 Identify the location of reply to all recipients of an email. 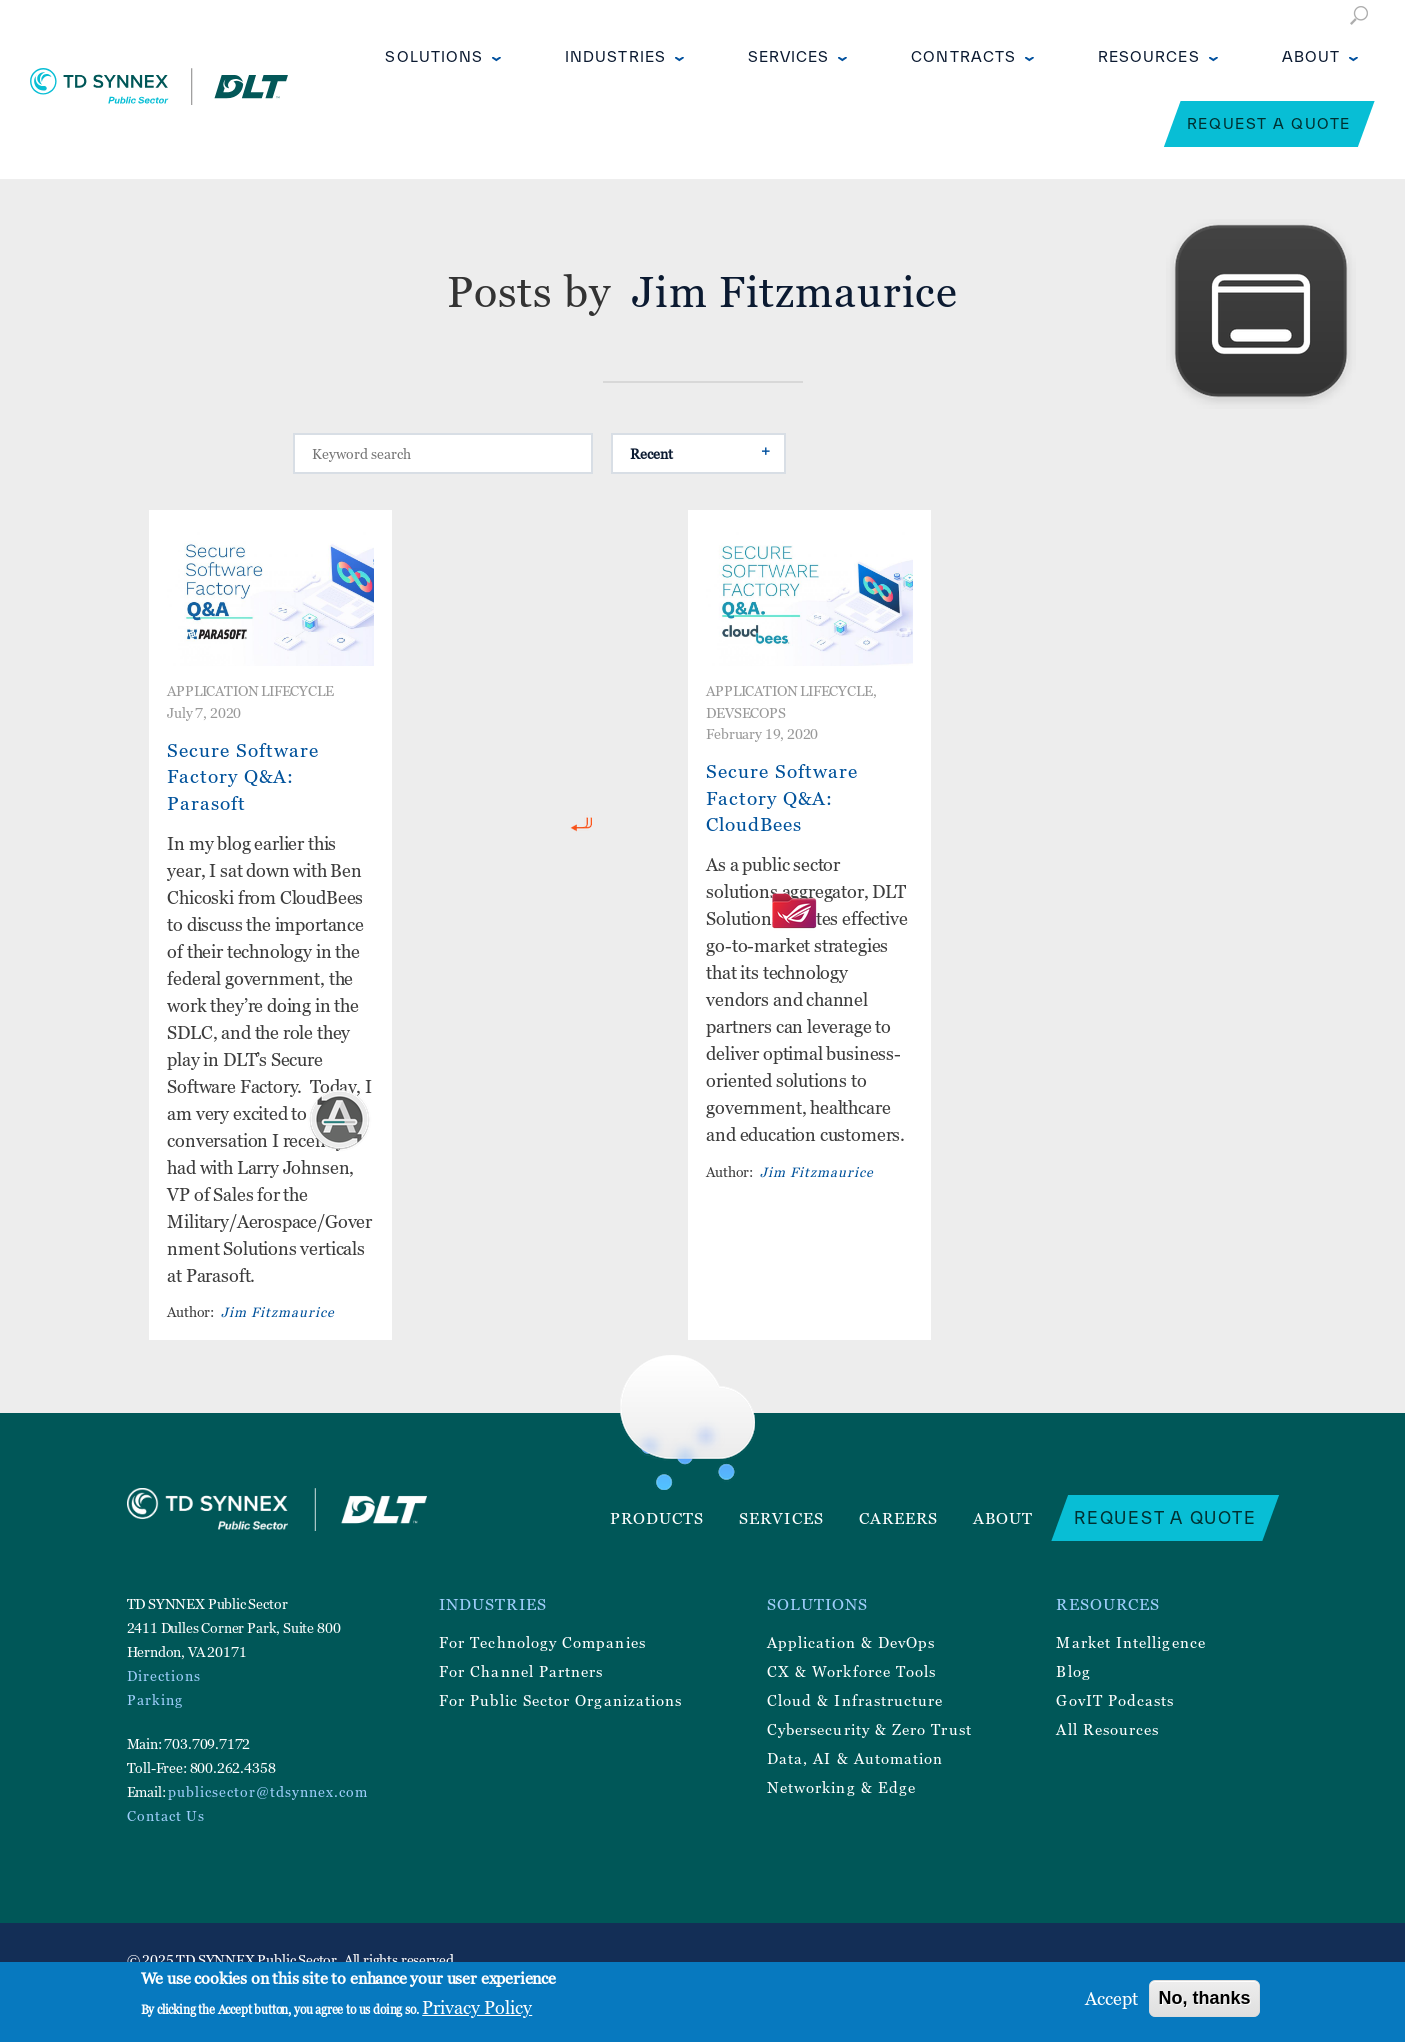
(581, 823).